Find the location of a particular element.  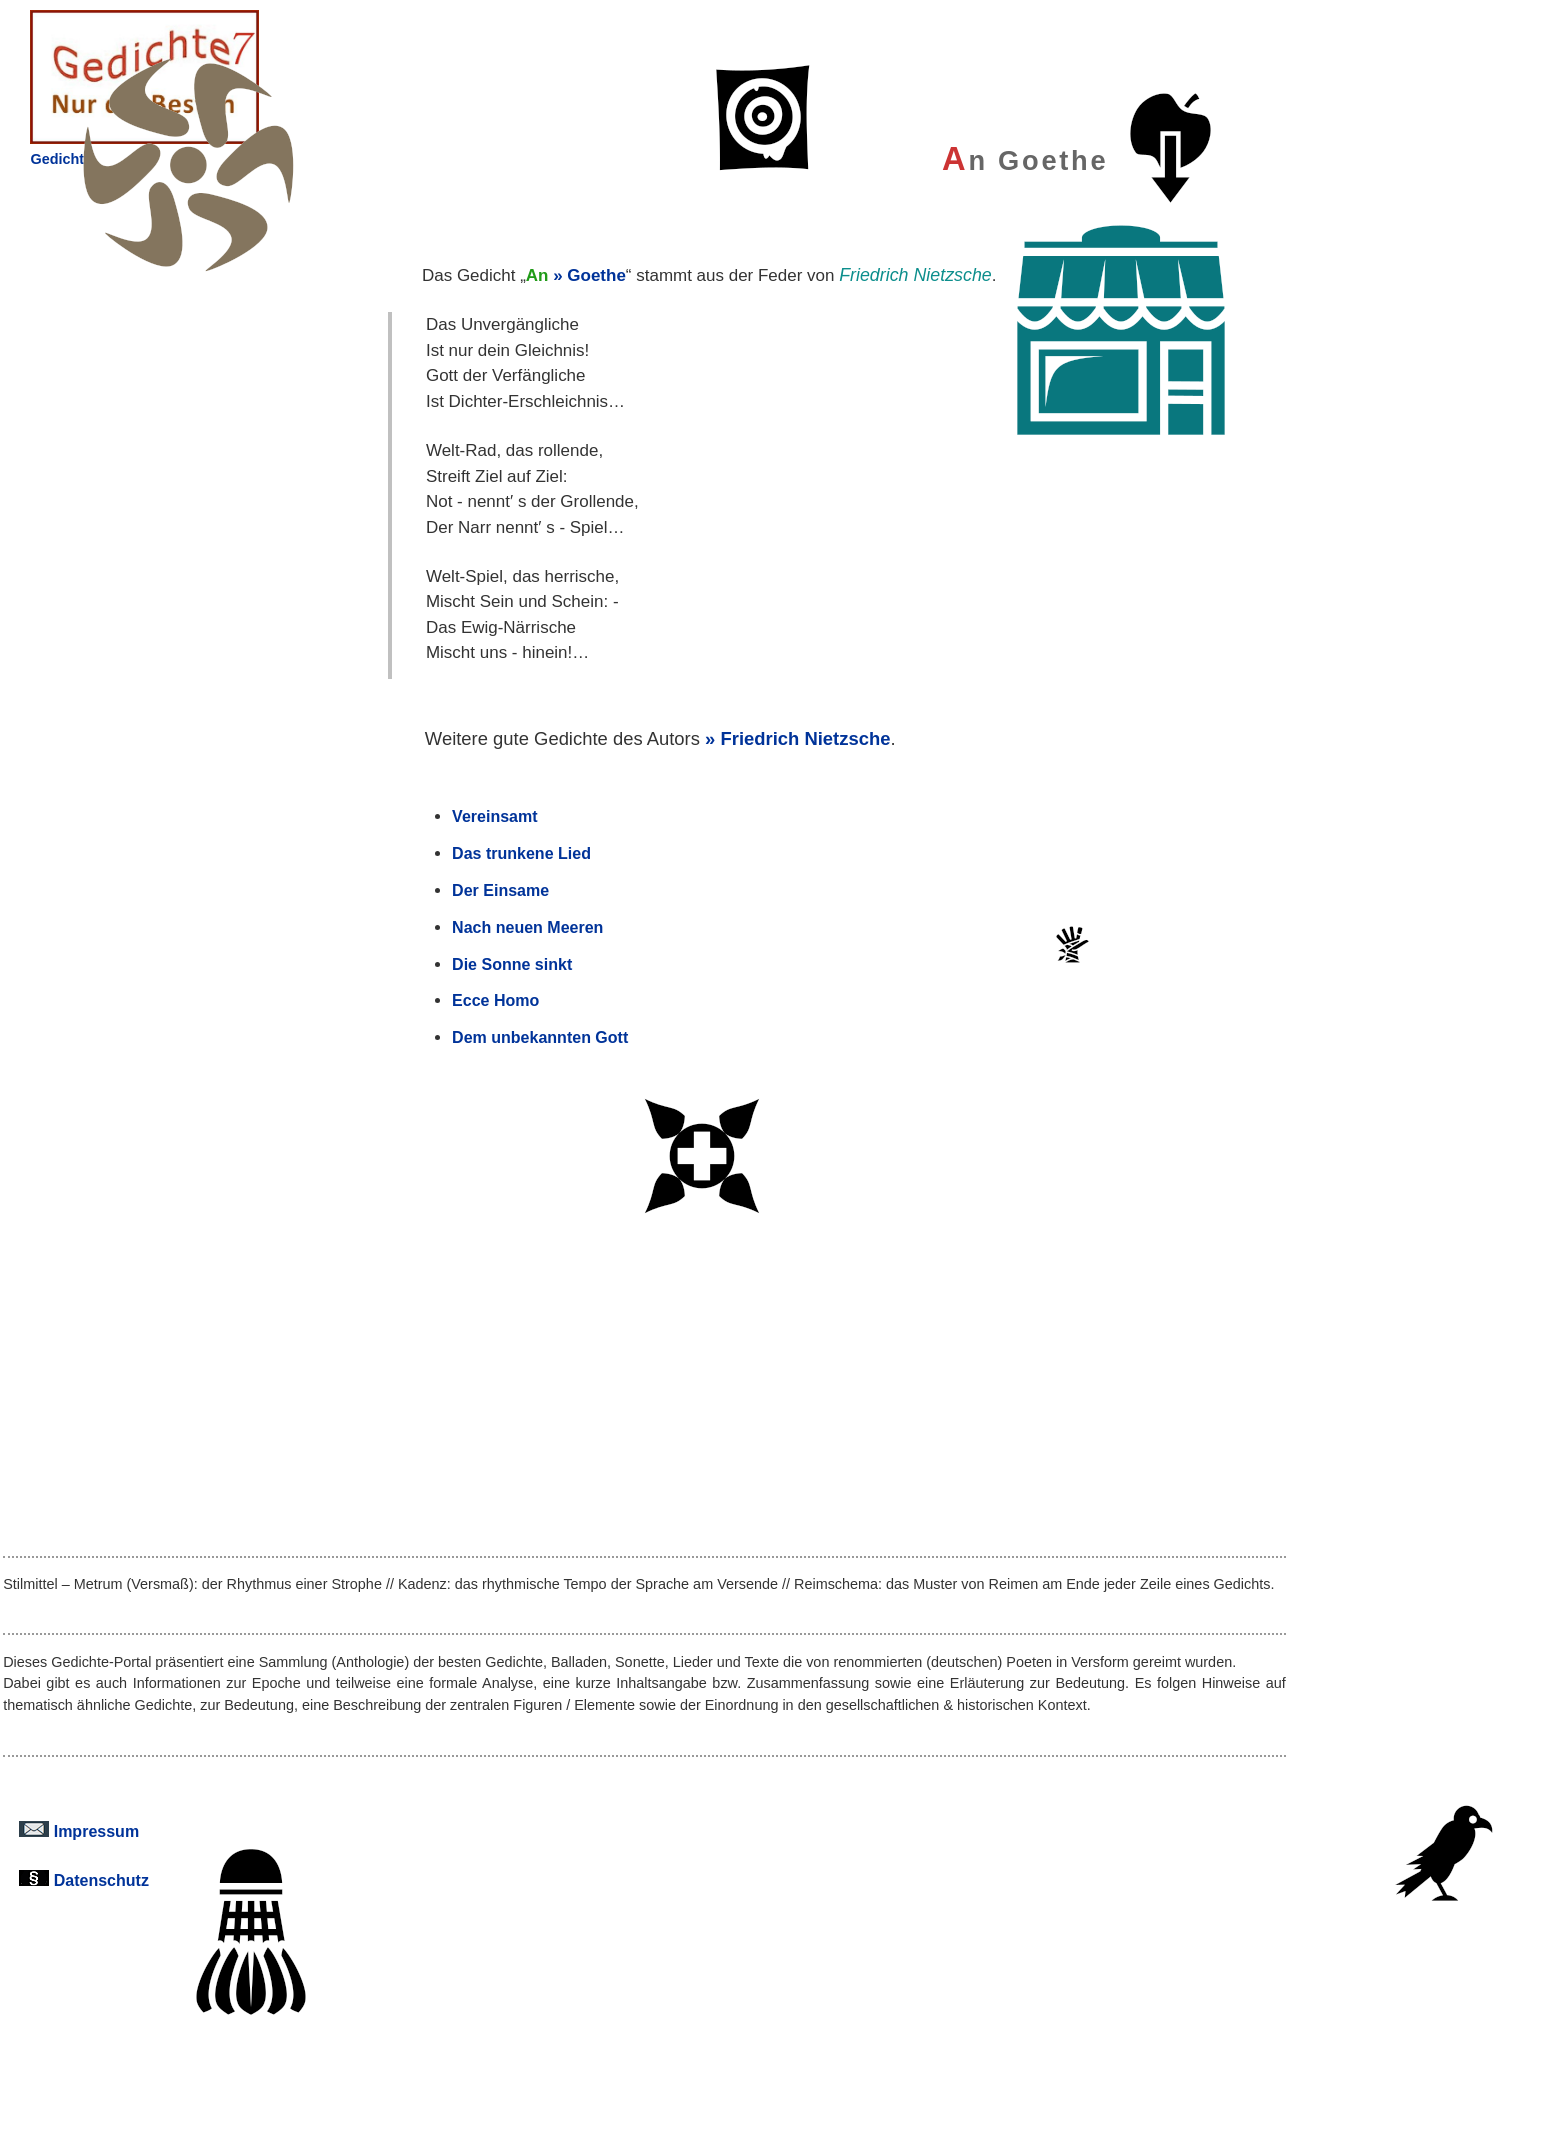

open the in-game shop or store is located at coordinates (1121, 331).